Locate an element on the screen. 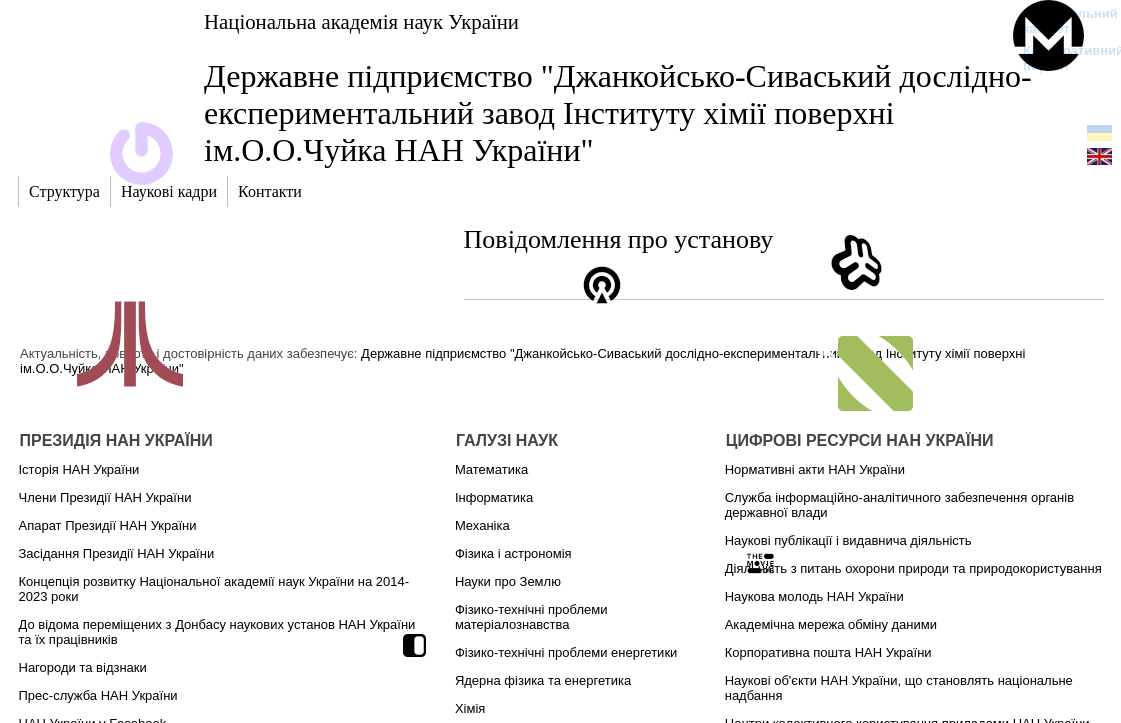 This screenshot has width=1121, height=723. open the Chase banking app is located at coordinates (826, 359).